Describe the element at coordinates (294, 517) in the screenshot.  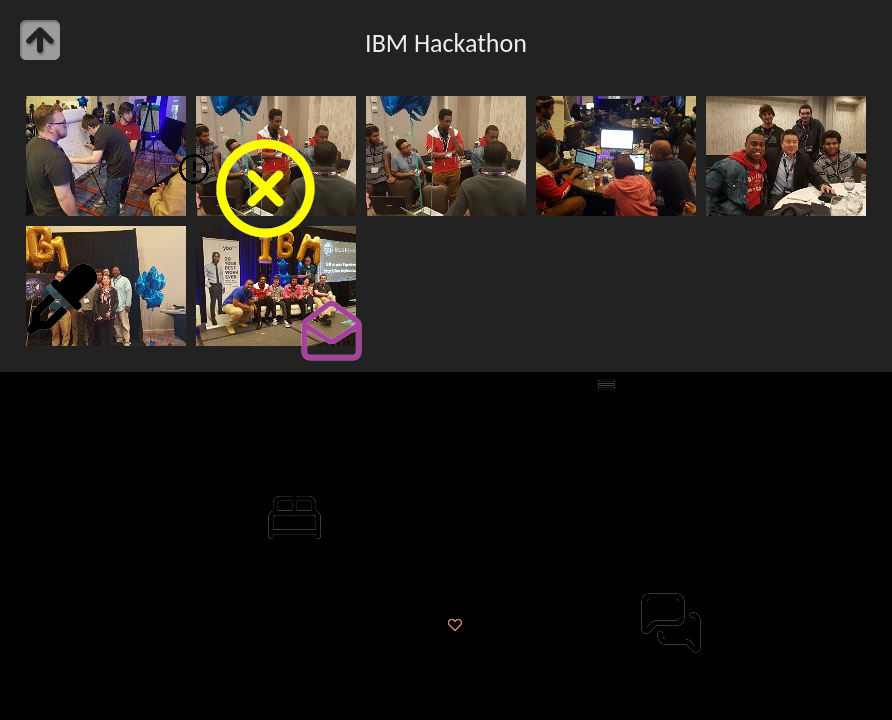
I see `view hotel or accommodation options` at that location.